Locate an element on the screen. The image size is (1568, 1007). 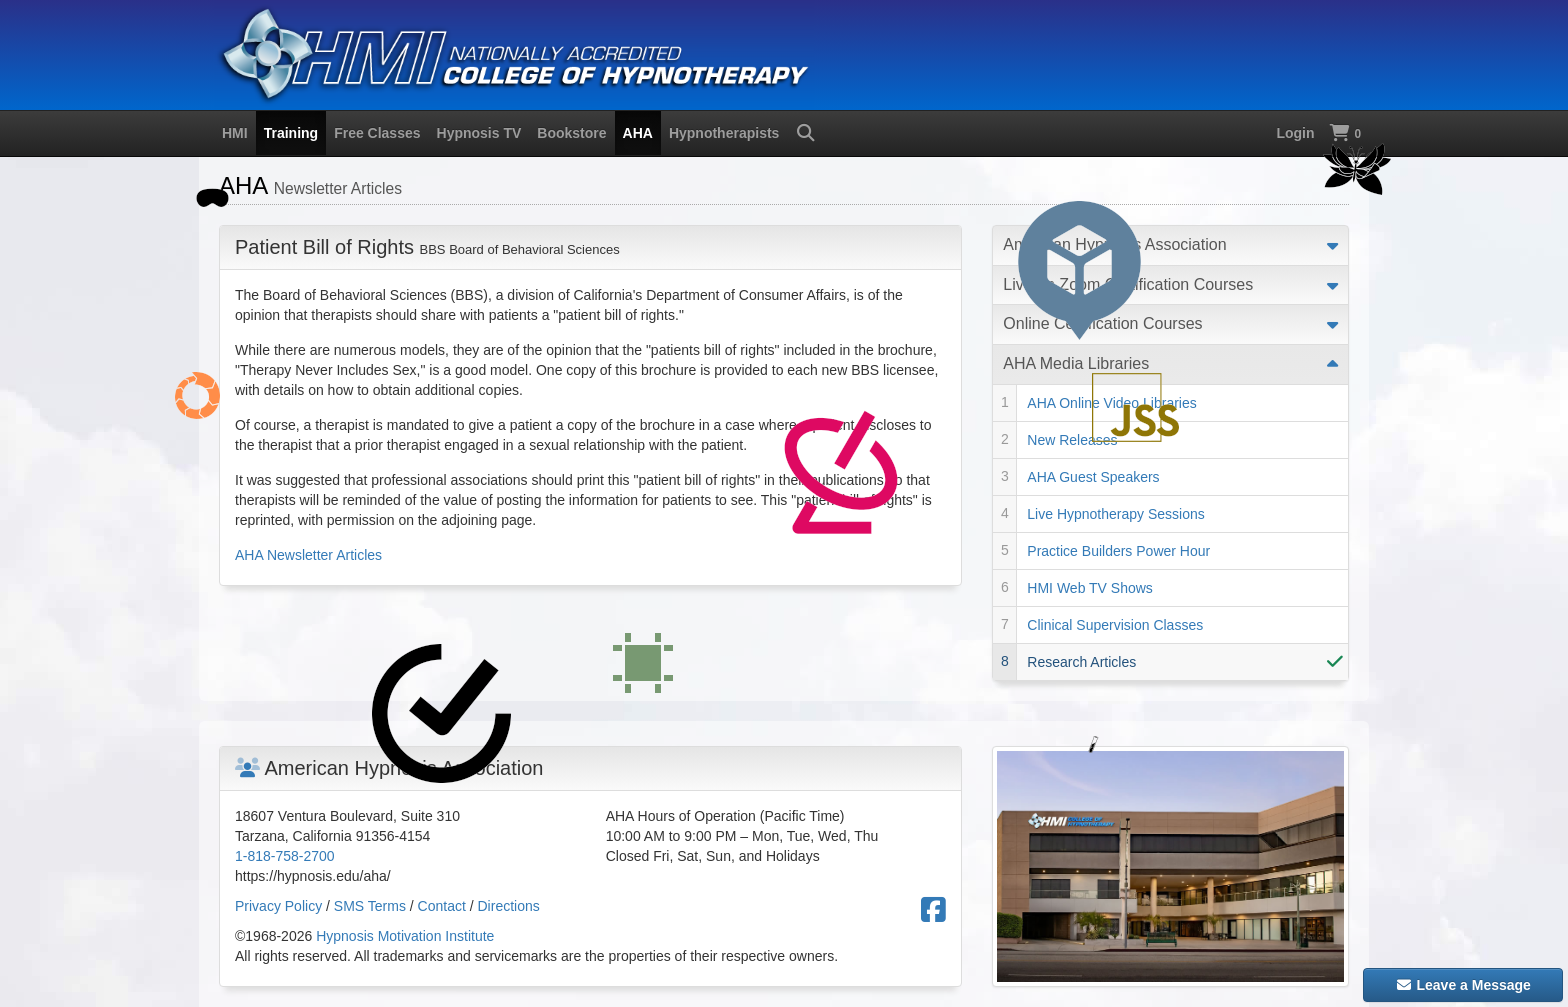
open the AfterShip package tracking app is located at coordinates (1079, 270).